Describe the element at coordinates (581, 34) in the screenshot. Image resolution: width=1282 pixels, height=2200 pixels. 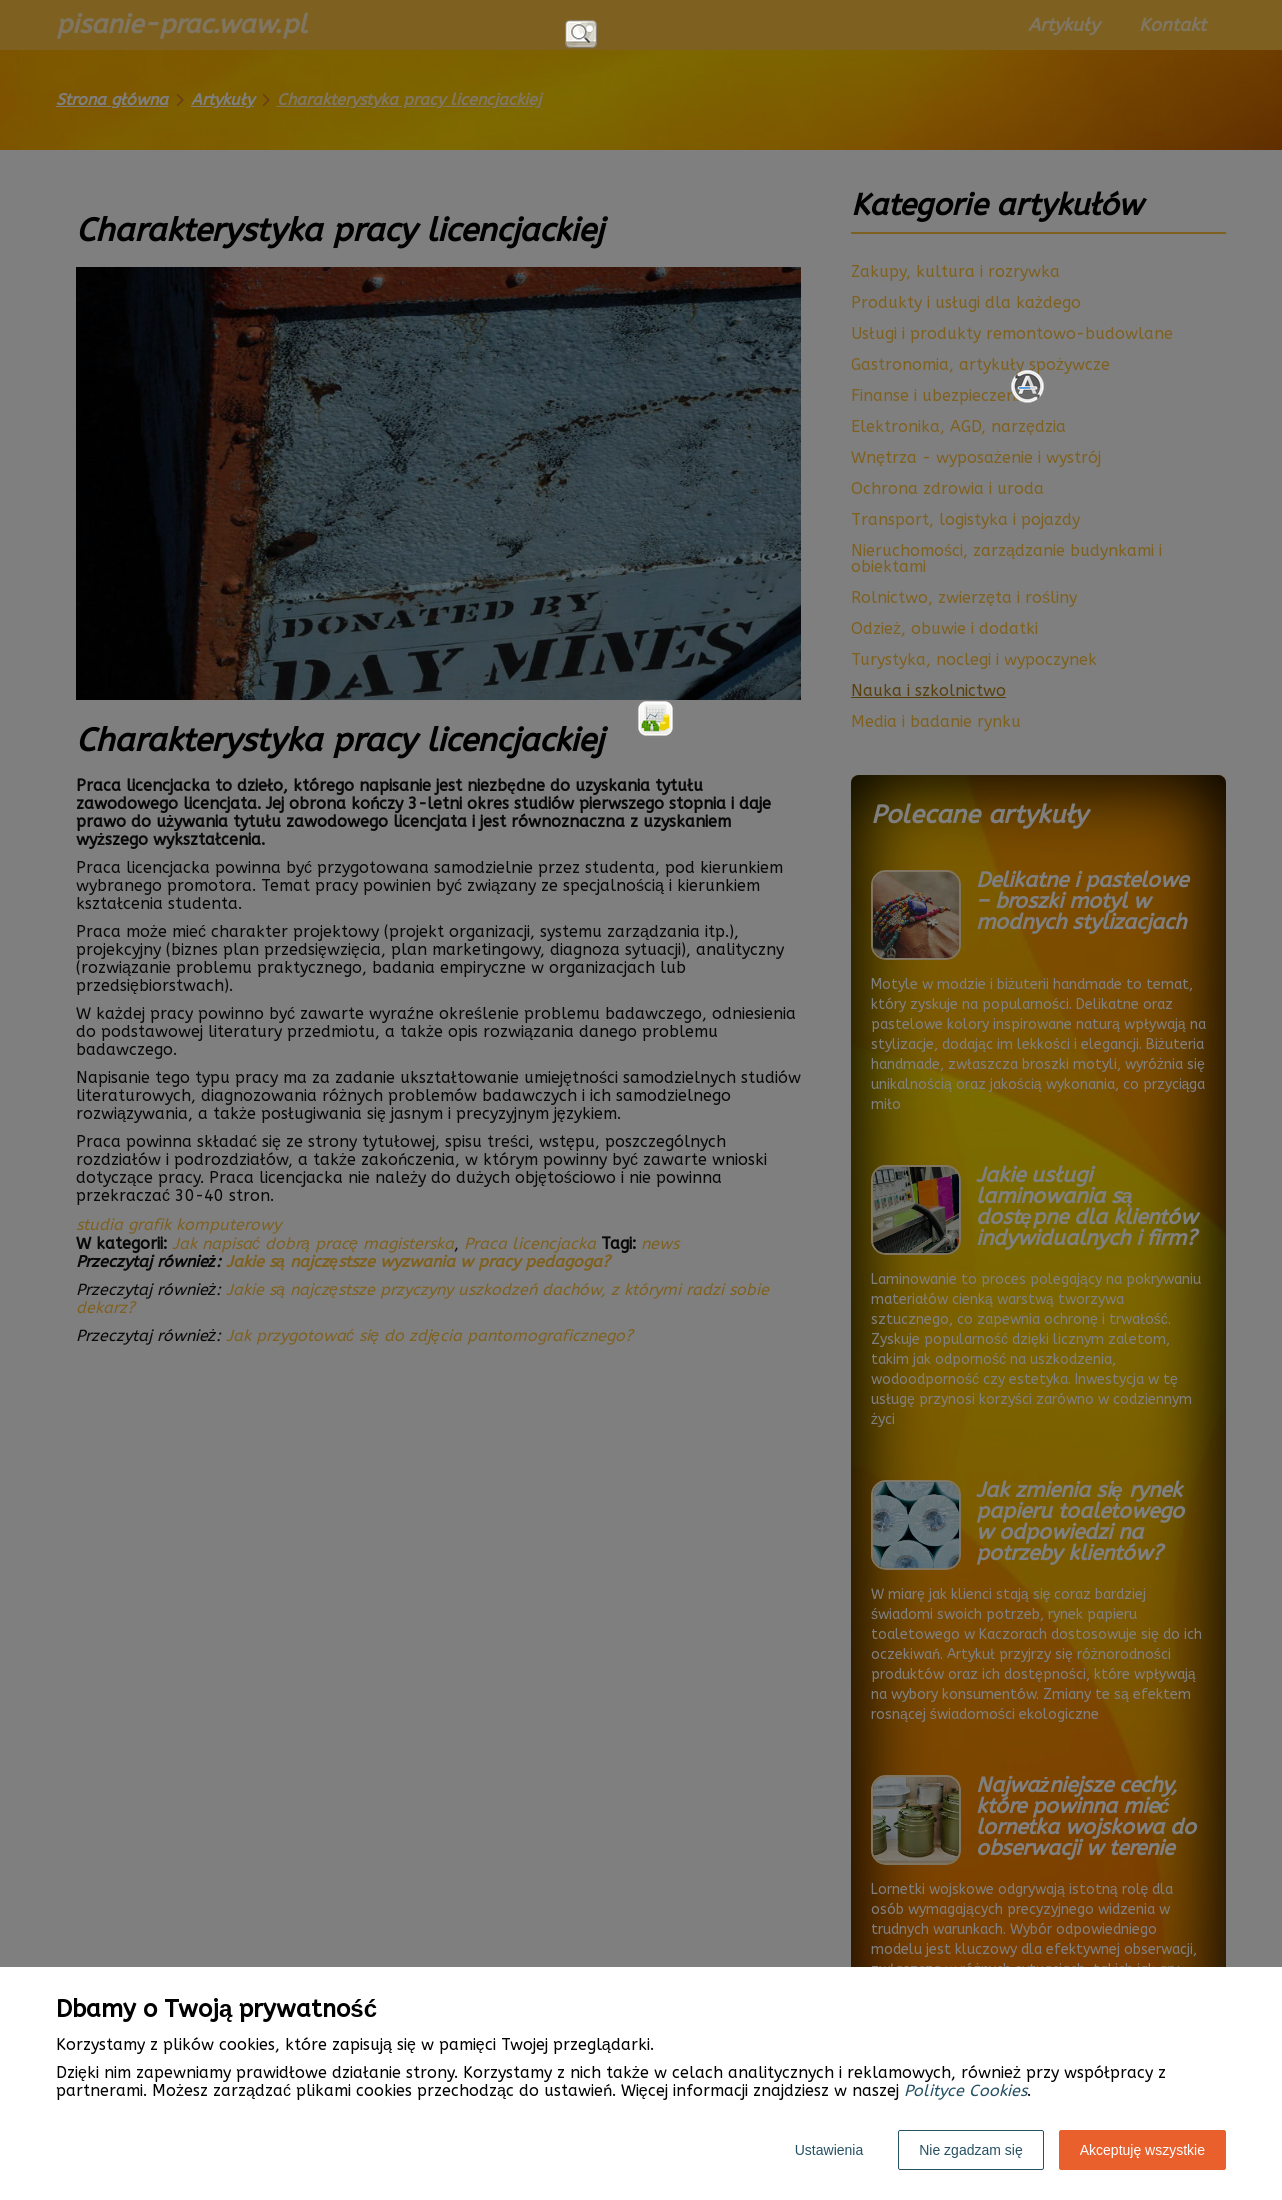
I see `open the photo viewer application` at that location.